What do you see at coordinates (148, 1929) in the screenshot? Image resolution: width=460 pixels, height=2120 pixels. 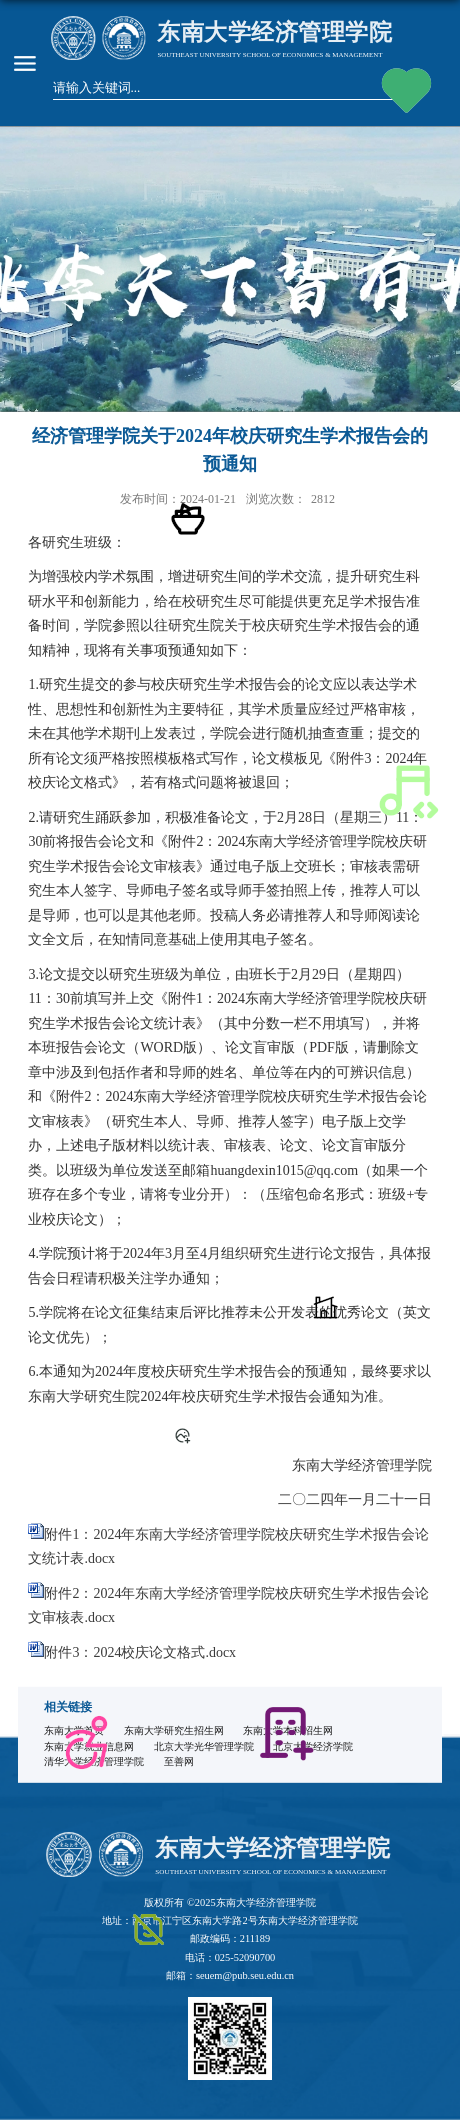 I see `disable or disconnect building blocks integration` at bounding box center [148, 1929].